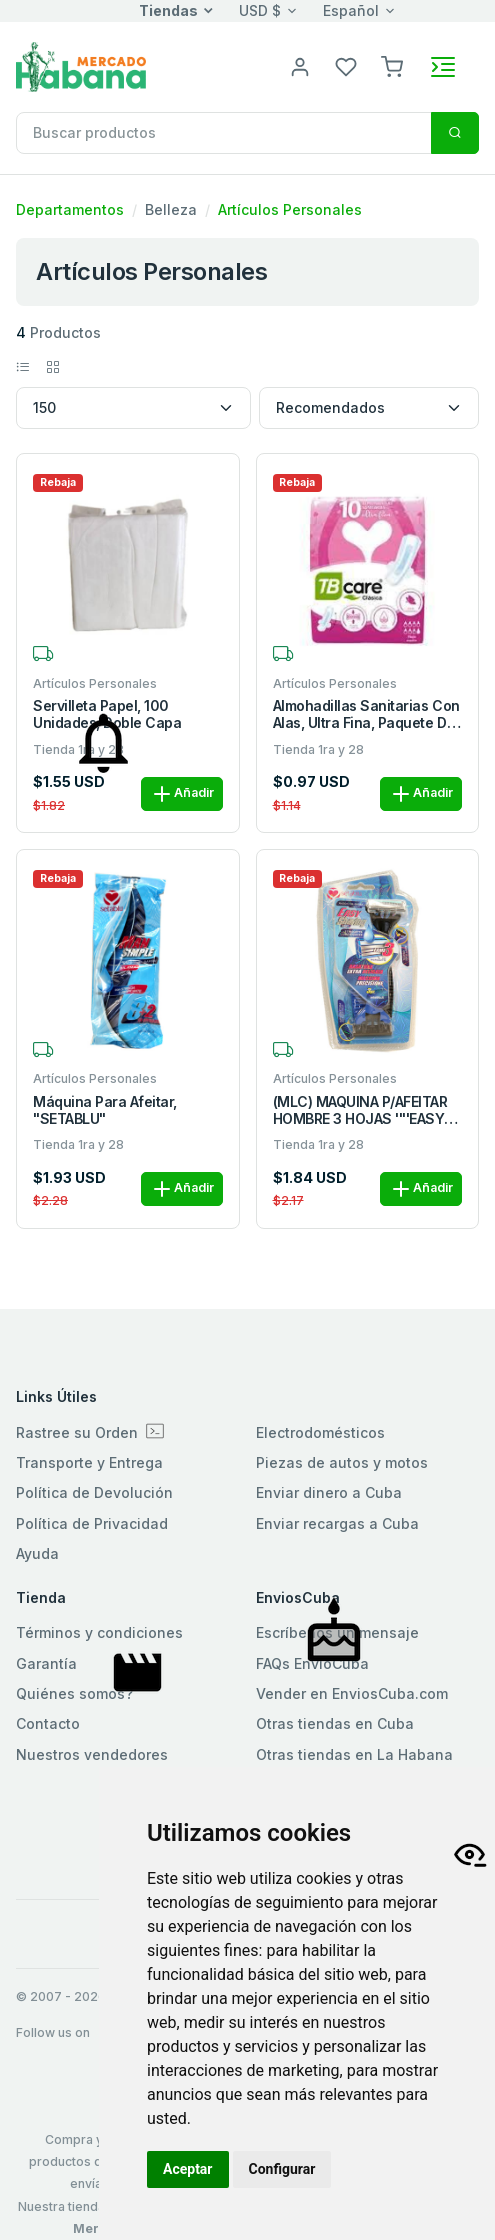 The height and width of the screenshot is (2240, 495). I want to click on view your notifications, so click(103, 742).